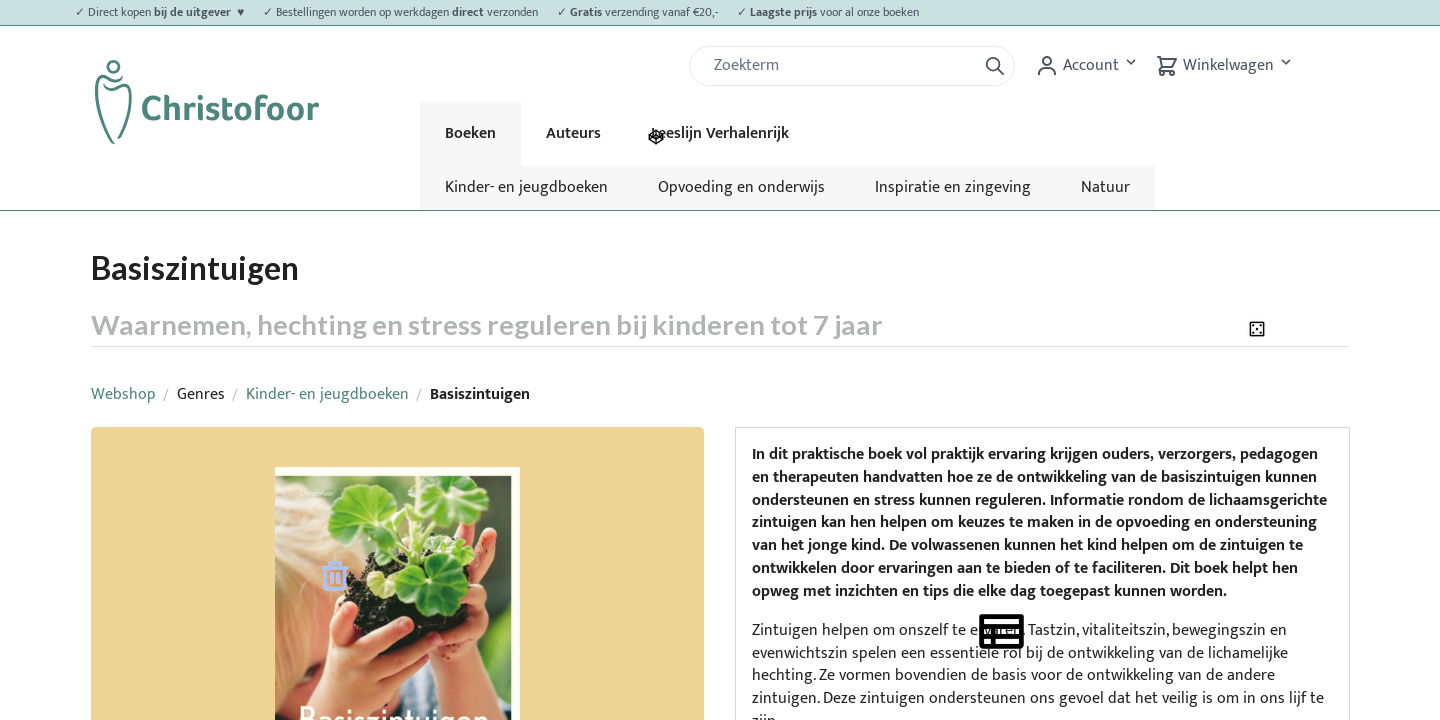 Image resolution: width=1440 pixels, height=720 pixels. Describe the element at coordinates (1257, 329) in the screenshot. I see `access casino or gambling games` at that location.